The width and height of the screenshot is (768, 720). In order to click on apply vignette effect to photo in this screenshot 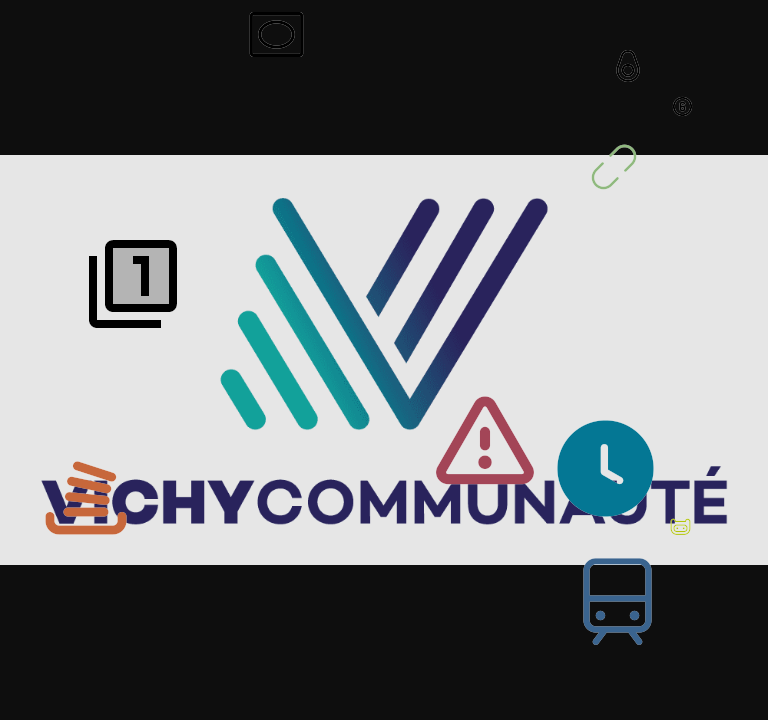, I will do `click(276, 34)`.